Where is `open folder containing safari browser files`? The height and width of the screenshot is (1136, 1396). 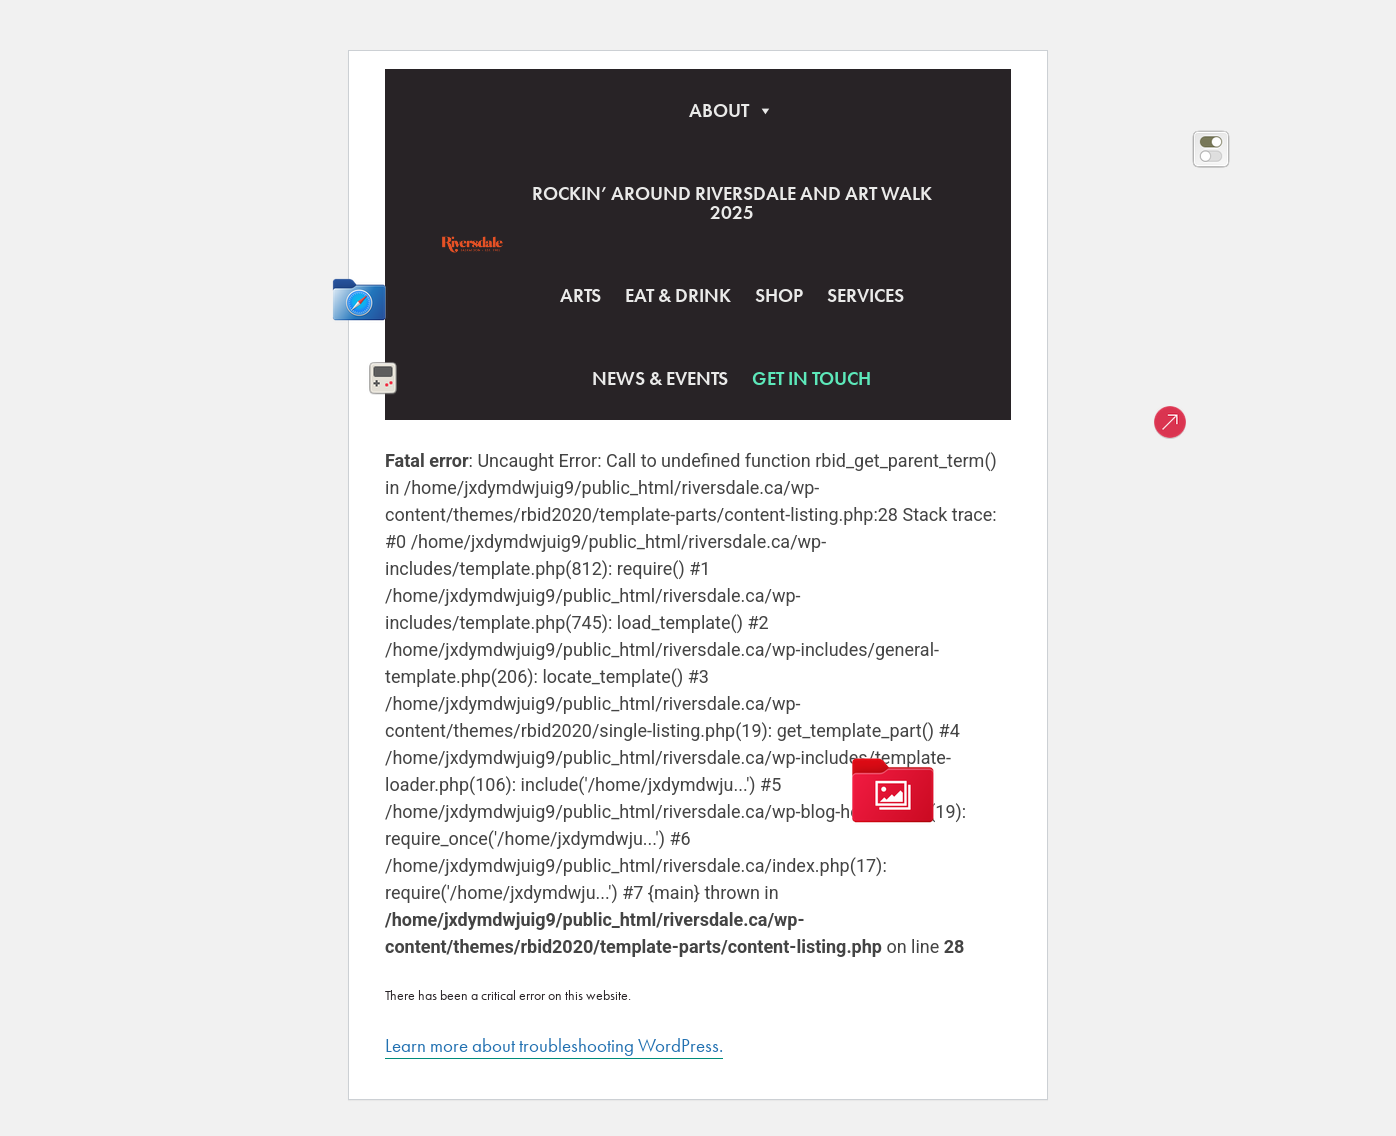 open folder containing safari browser files is located at coordinates (359, 301).